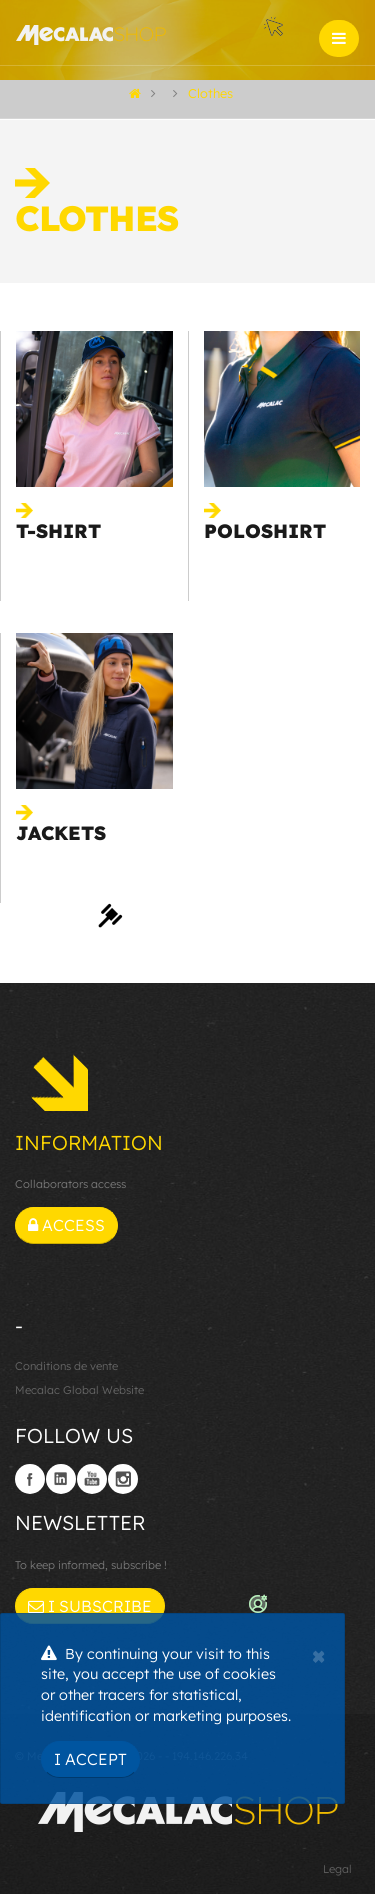 This screenshot has width=375, height=1894. What do you see at coordinates (274, 27) in the screenshot?
I see `click or tap to interact` at bounding box center [274, 27].